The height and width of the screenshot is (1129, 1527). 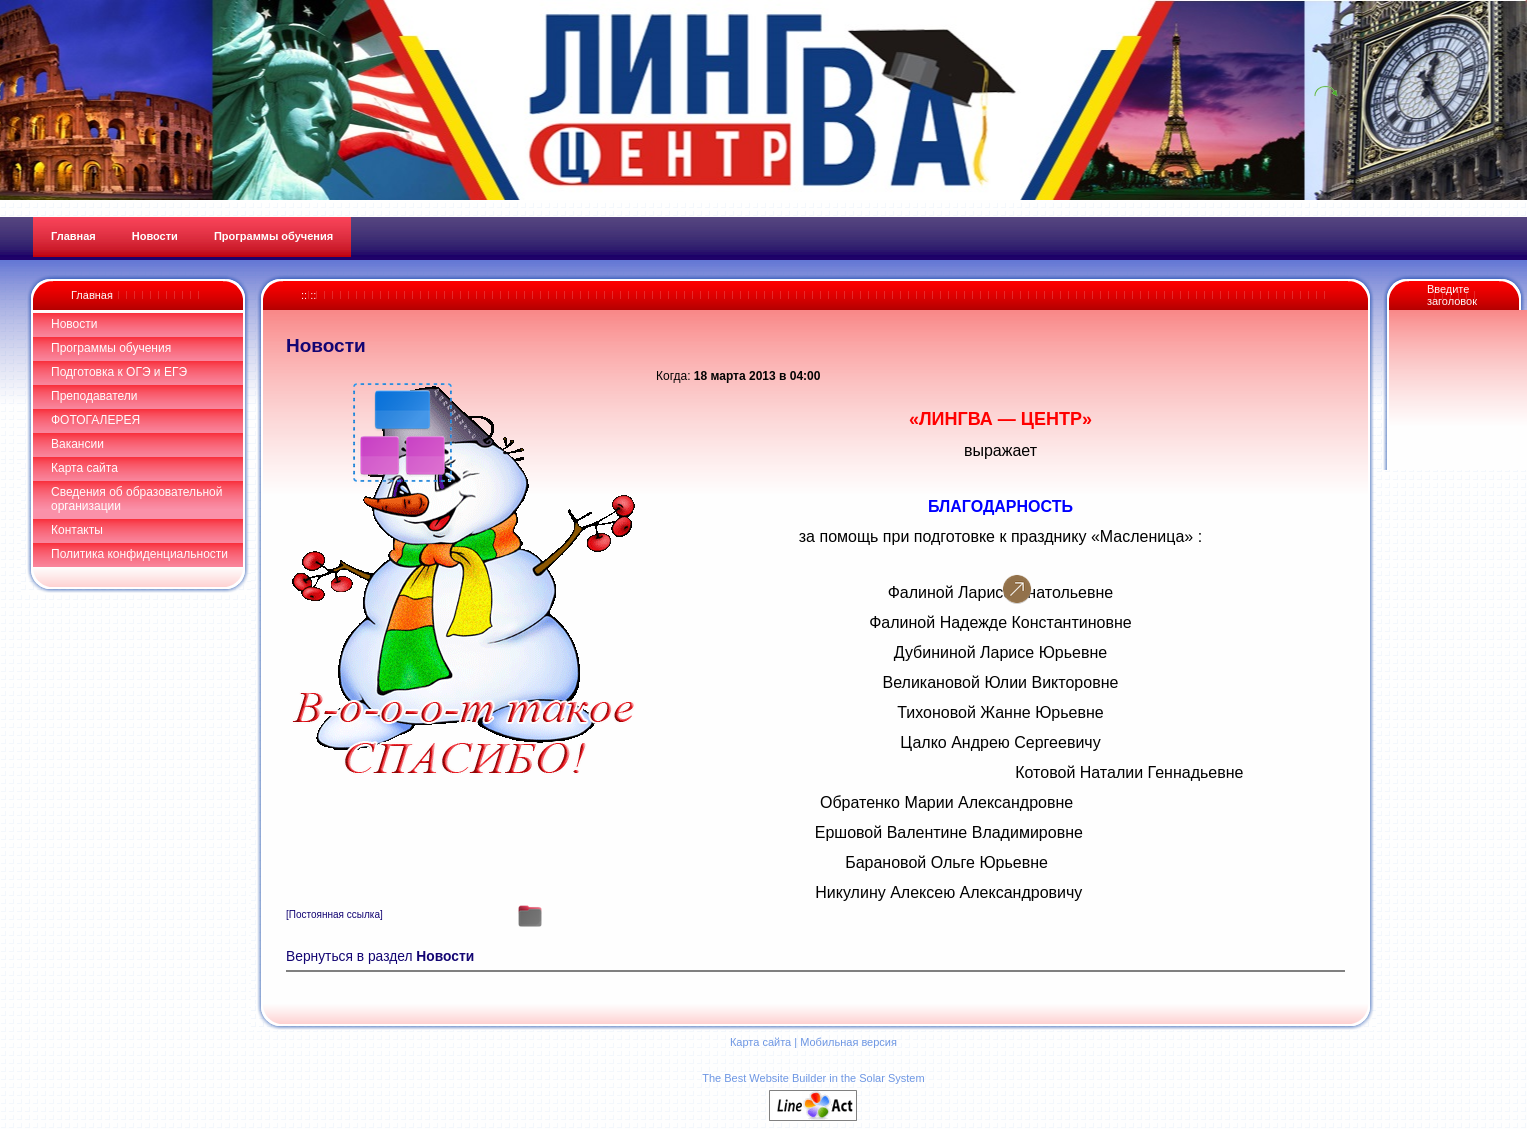 I want to click on redo the last undone action, so click(x=1326, y=91).